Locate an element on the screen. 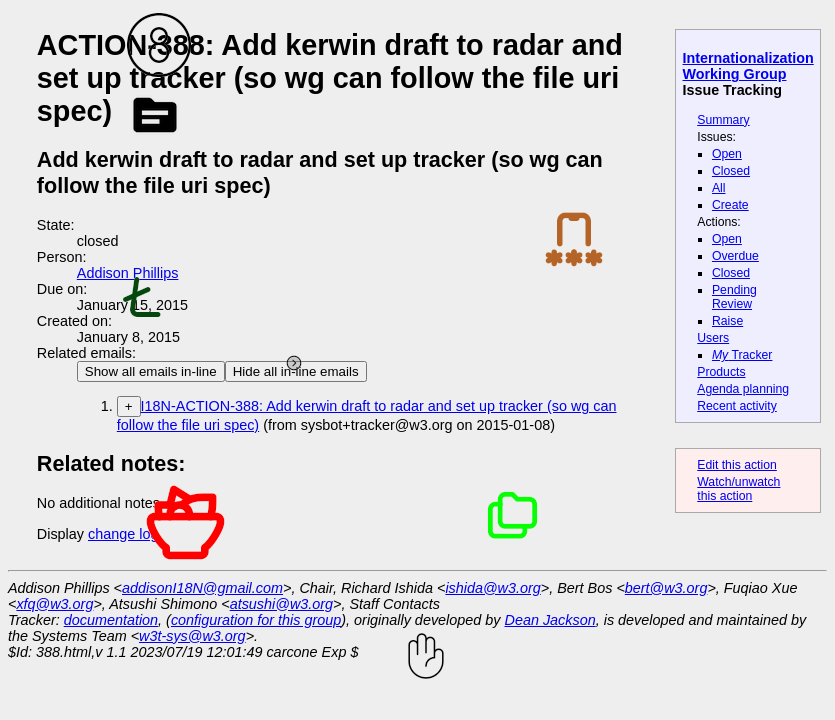  indicates step 8 in a multi-step process is located at coordinates (159, 45).